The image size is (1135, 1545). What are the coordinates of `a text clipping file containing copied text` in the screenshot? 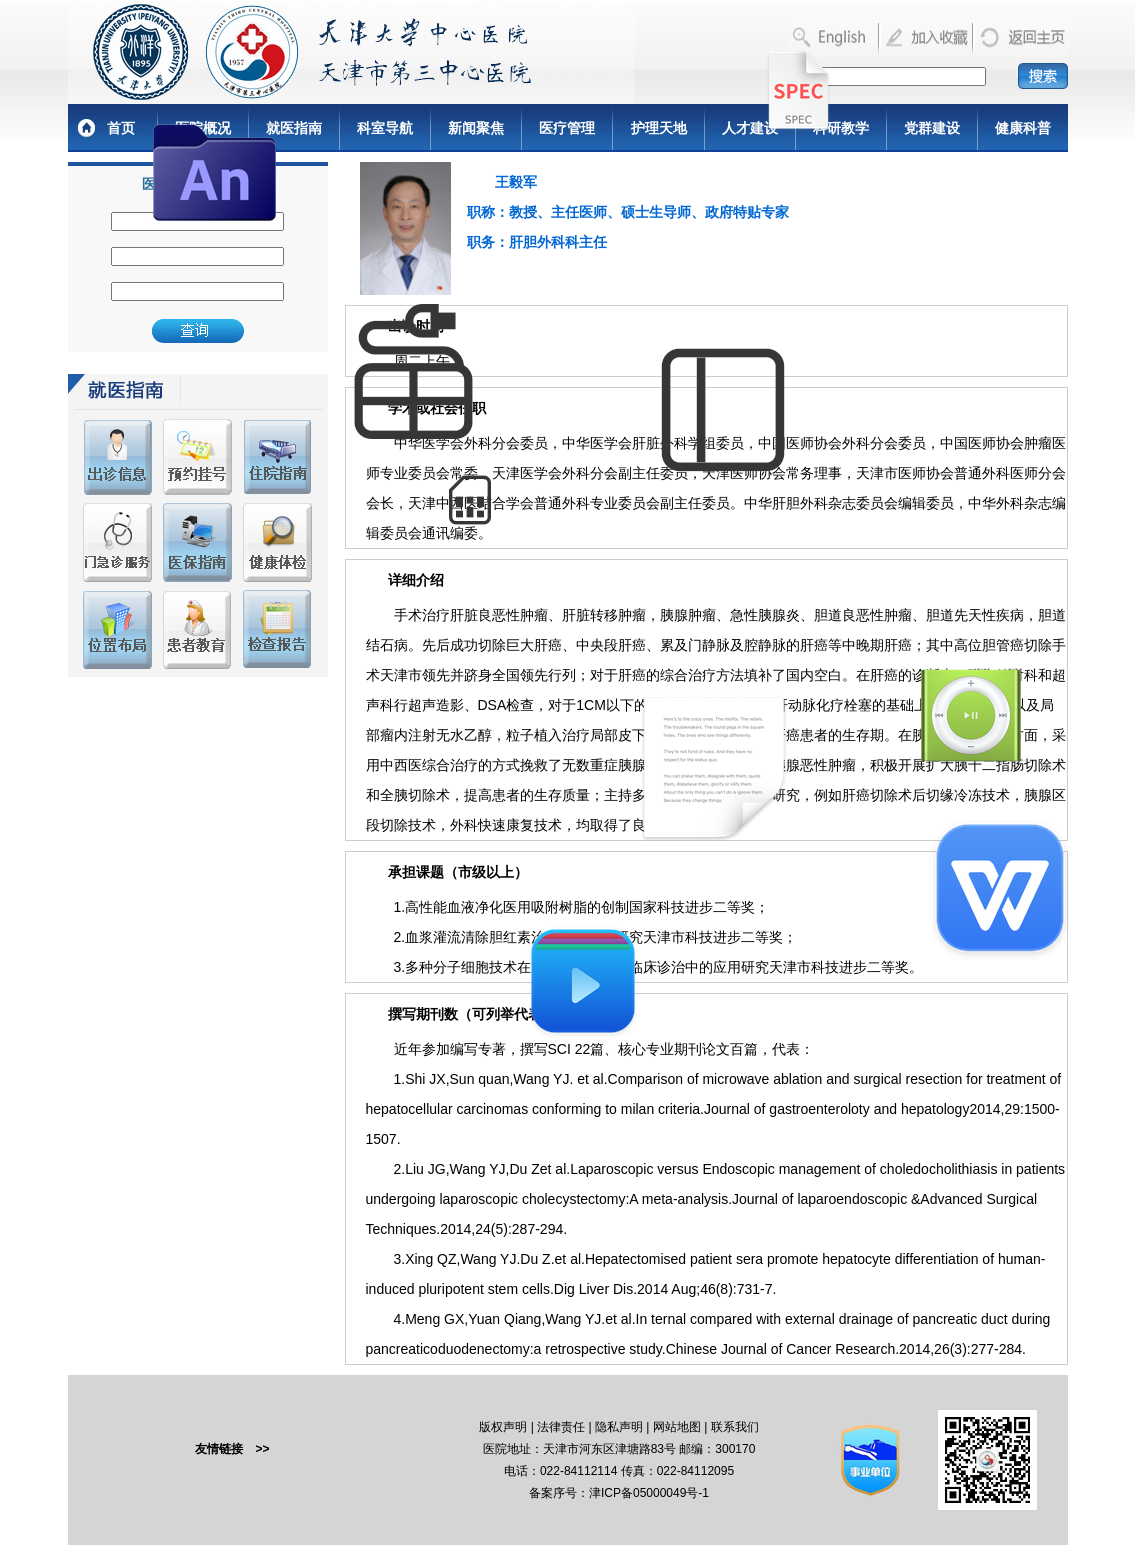 It's located at (714, 771).